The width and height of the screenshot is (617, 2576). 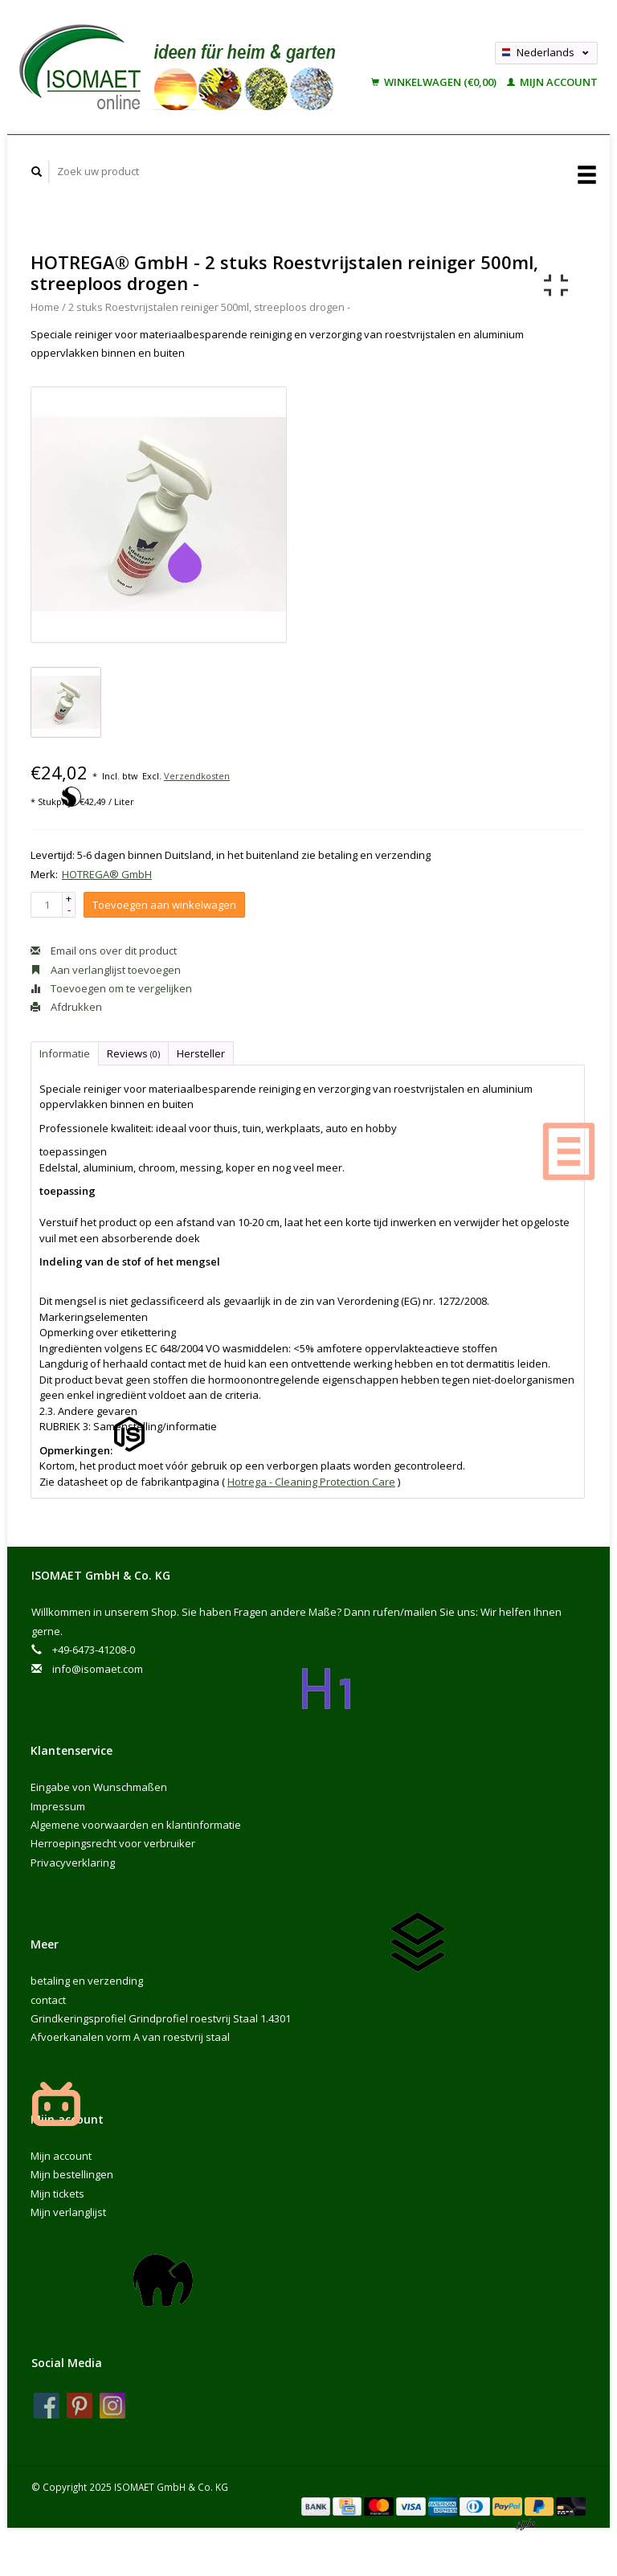 I want to click on Qualcomm Snapdragon brand logo, so click(x=71, y=796).